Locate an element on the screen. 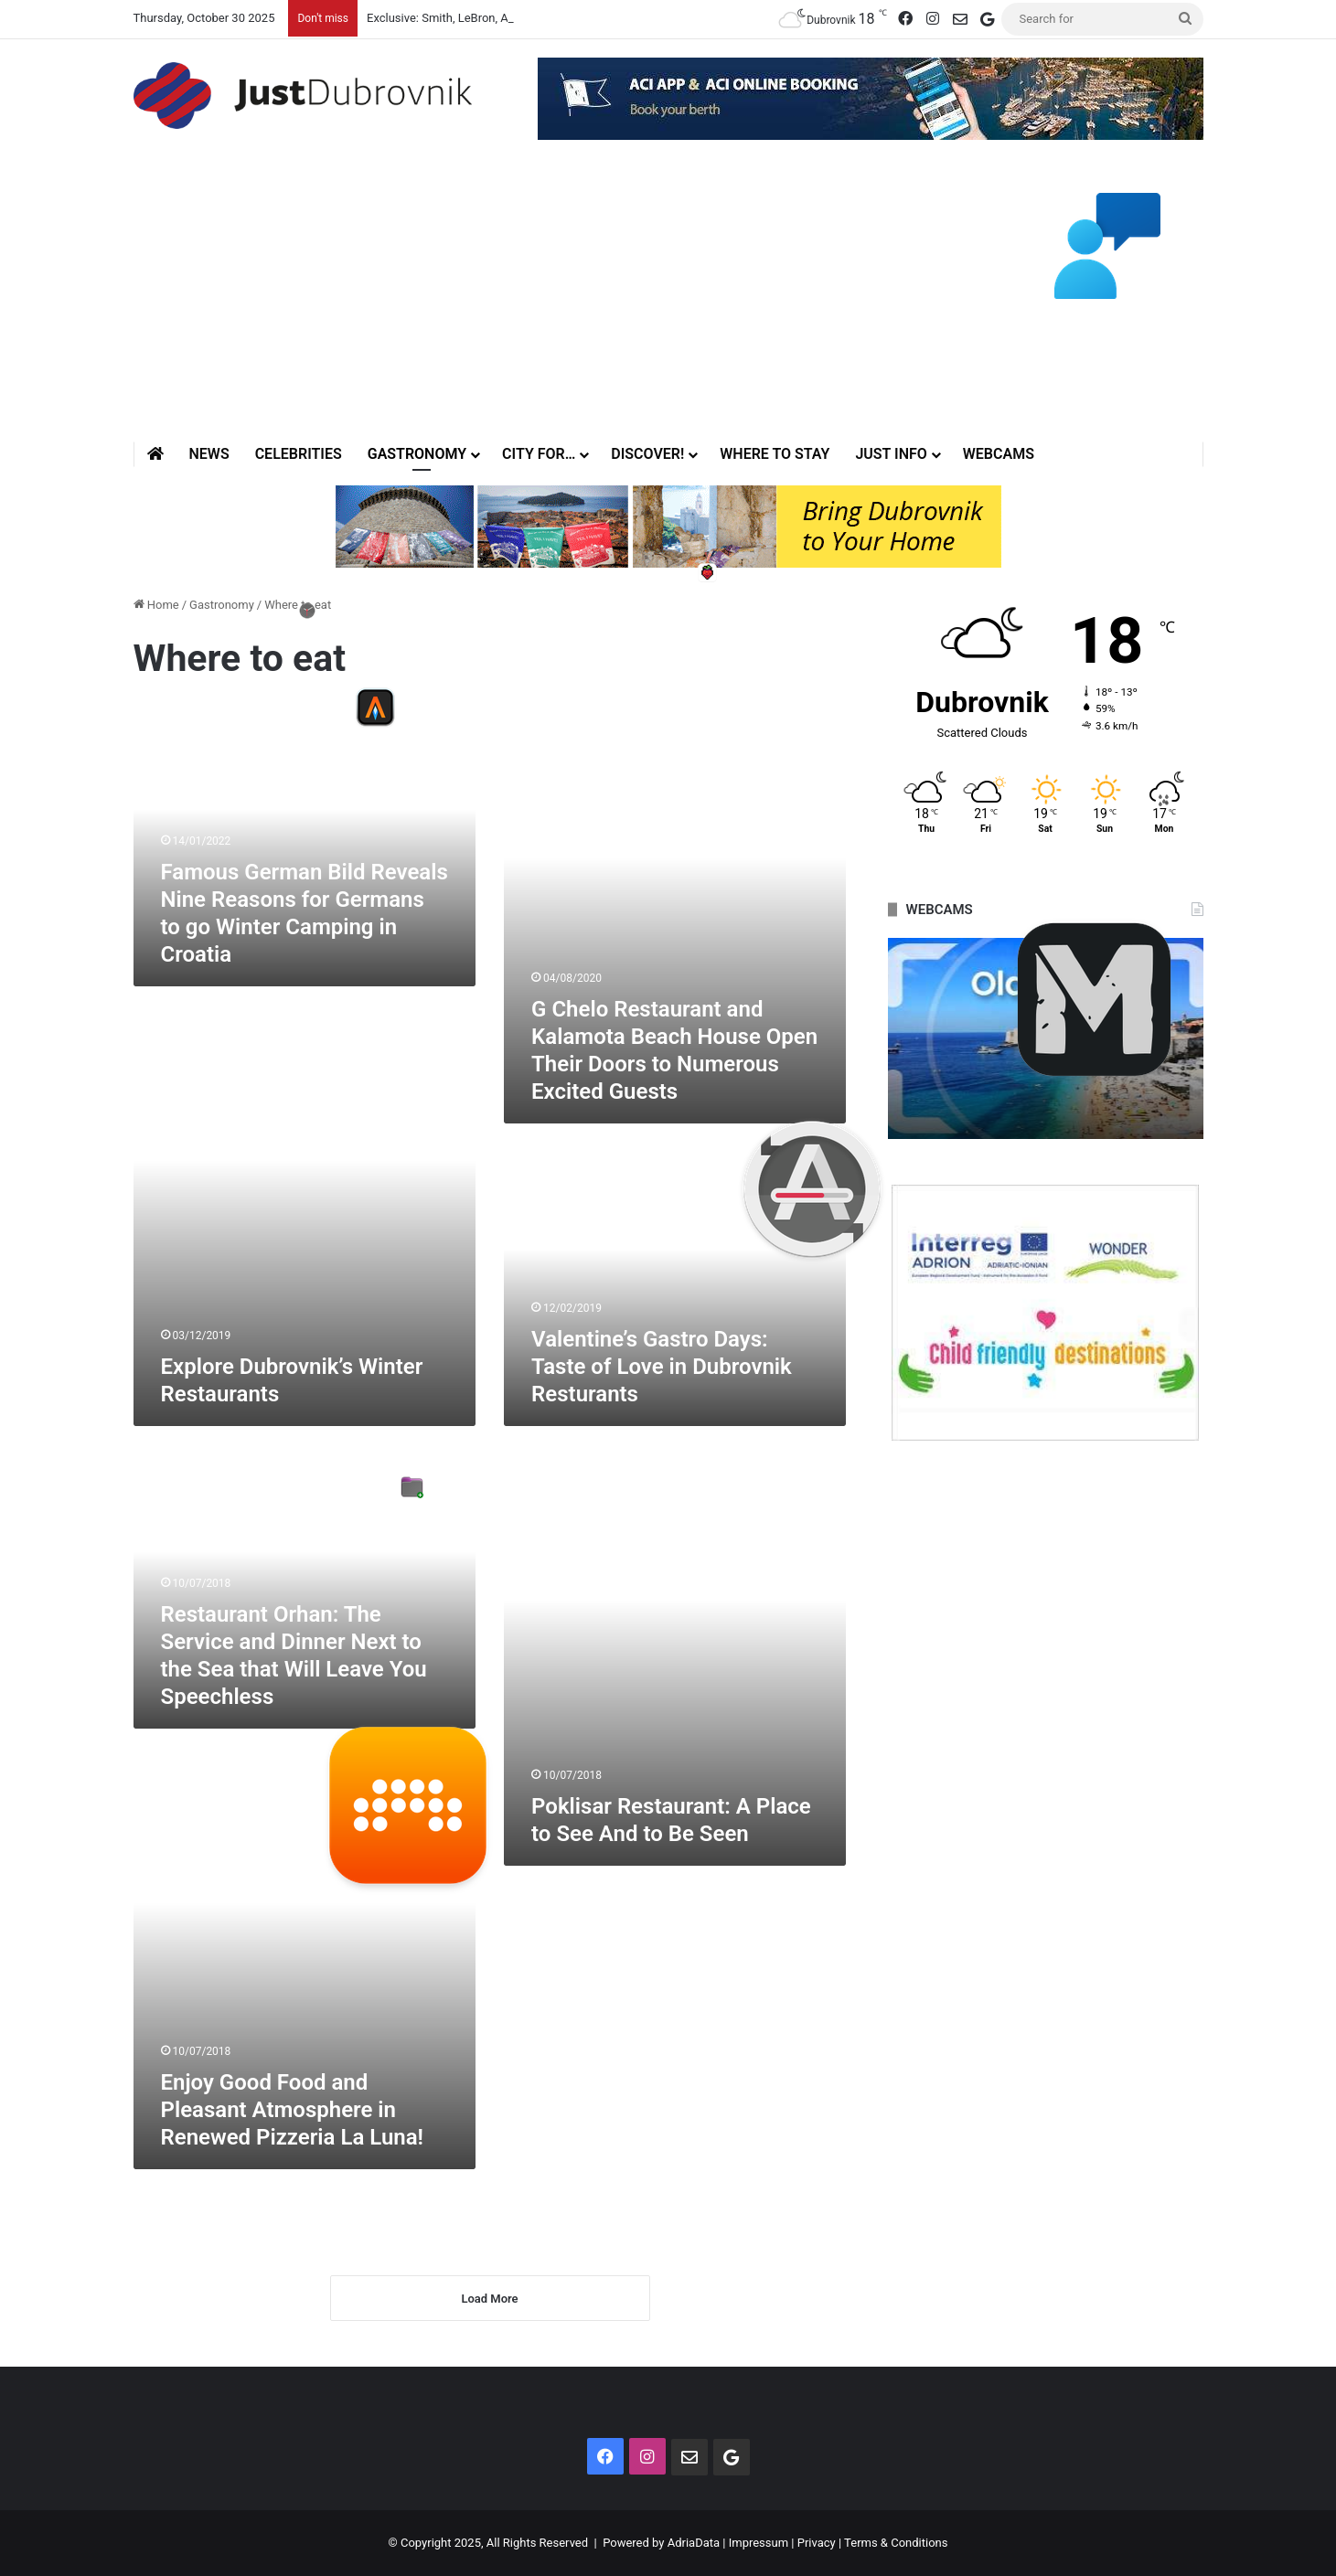 Image resolution: width=1336 pixels, height=2576 pixels. check for and install system software updates is located at coordinates (812, 1189).